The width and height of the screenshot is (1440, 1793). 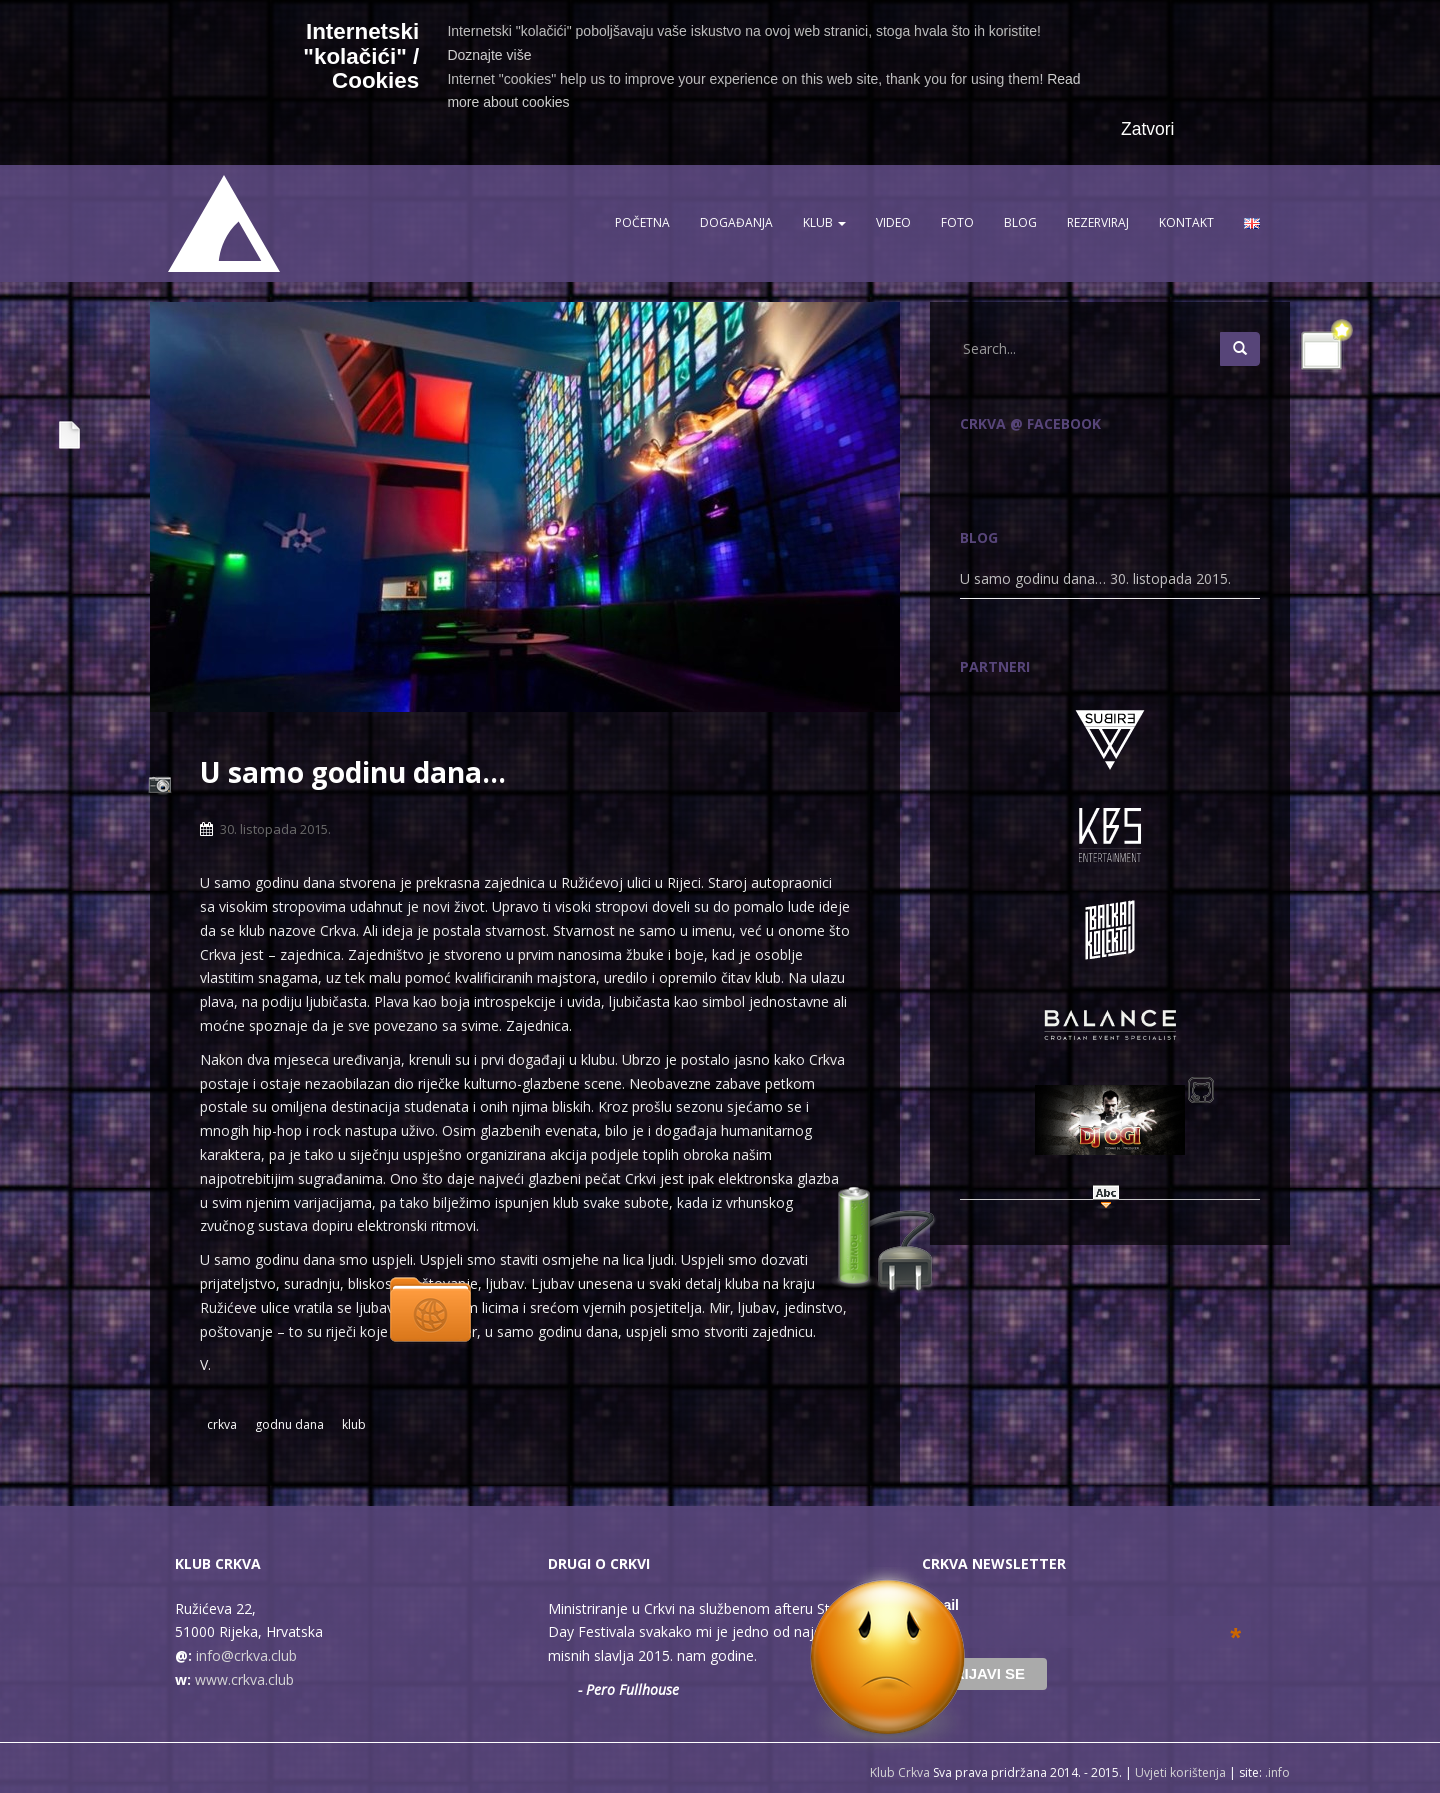 What do you see at coordinates (880, 1236) in the screenshot?
I see `battery fully charged and connected to power` at bounding box center [880, 1236].